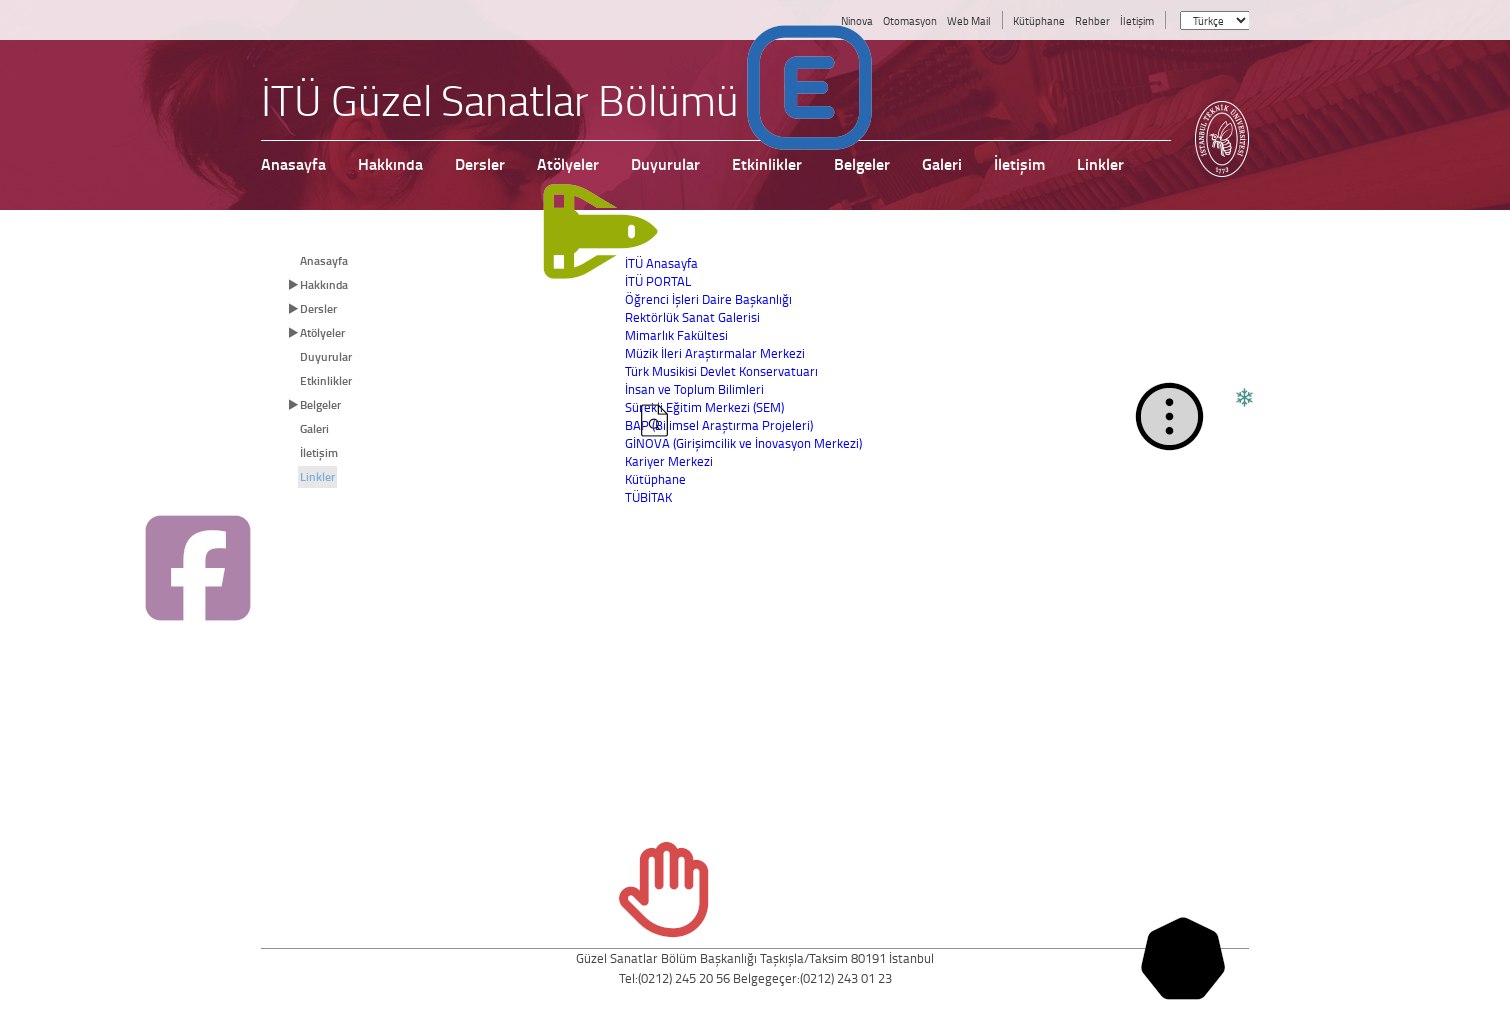 This screenshot has width=1510, height=1009. What do you see at coordinates (198, 568) in the screenshot?
I see `share to facebook` at bounding box center [198, 568].